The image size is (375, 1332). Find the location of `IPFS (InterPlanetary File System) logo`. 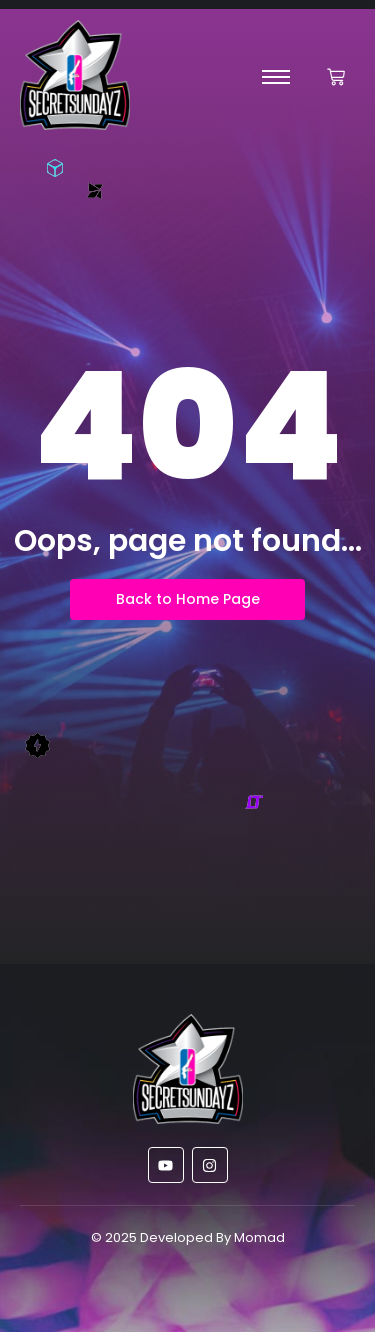

IPFS (InterPlanetary File System) logo is located at coordinates (55, 168).